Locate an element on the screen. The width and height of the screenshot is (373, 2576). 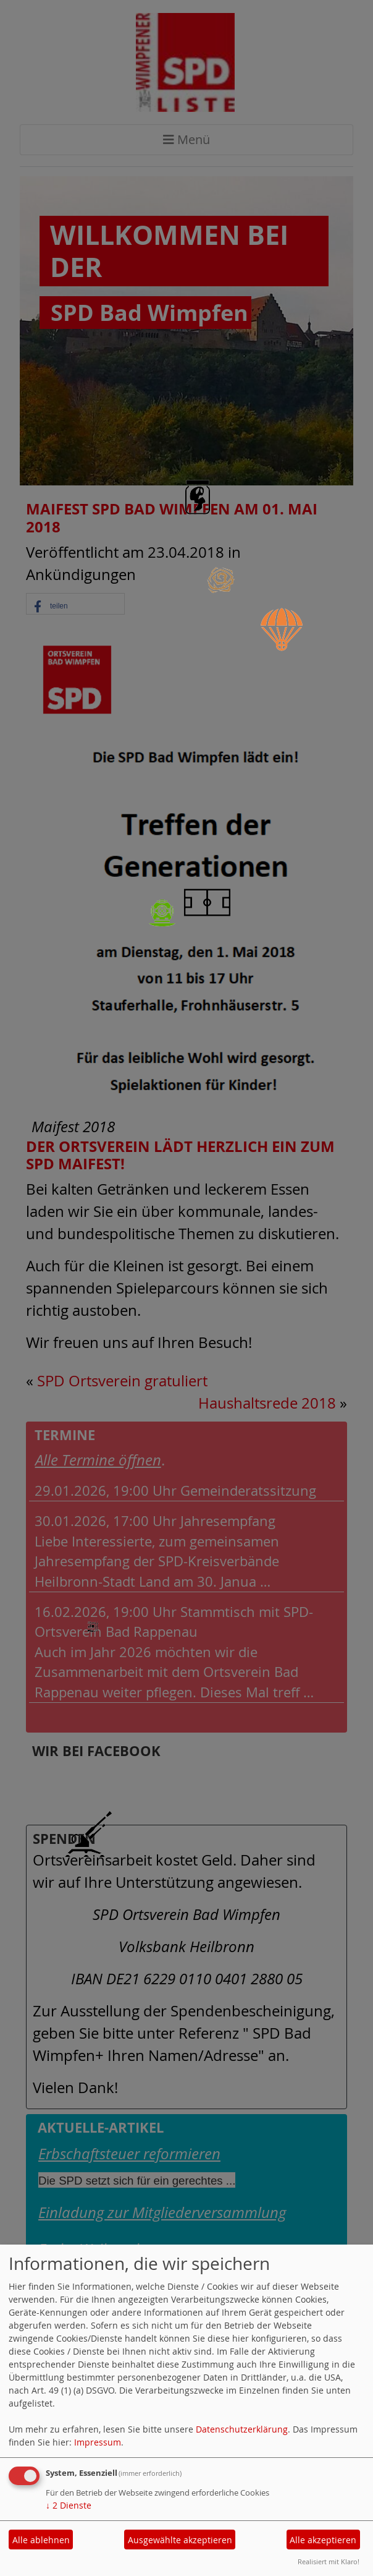
anti-aircraft gun unit or defense structure in a strategy game is located at coordinates (88, 1834).